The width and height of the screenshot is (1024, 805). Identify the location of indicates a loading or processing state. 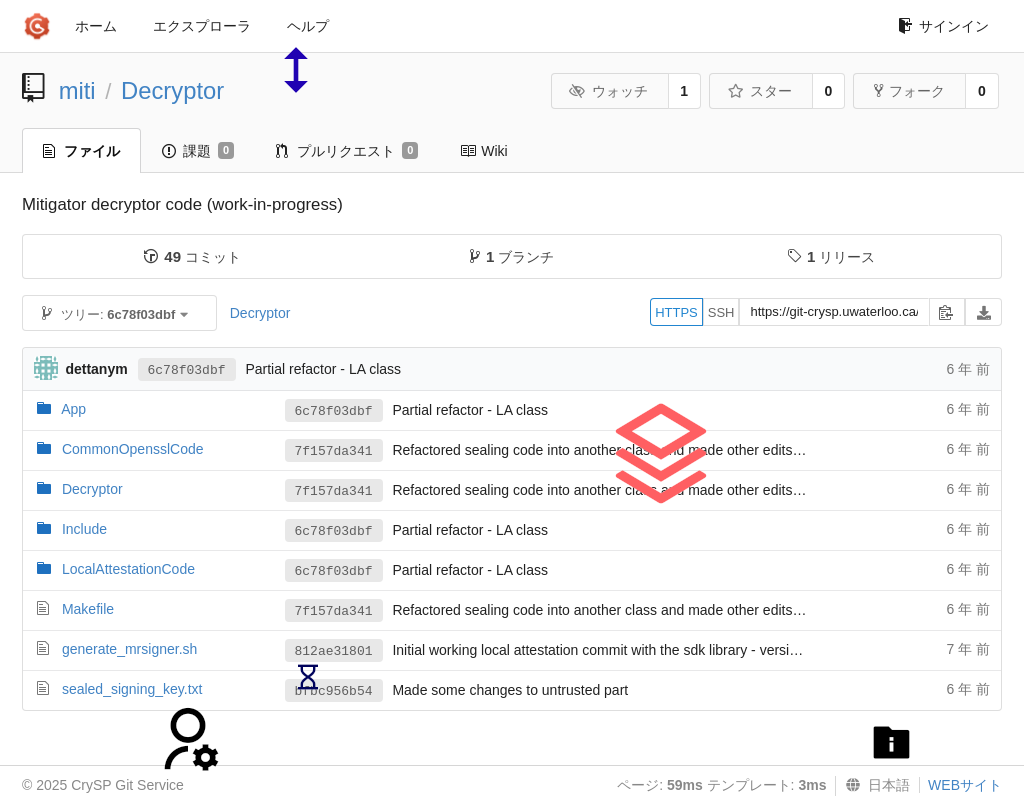
(308, 677).